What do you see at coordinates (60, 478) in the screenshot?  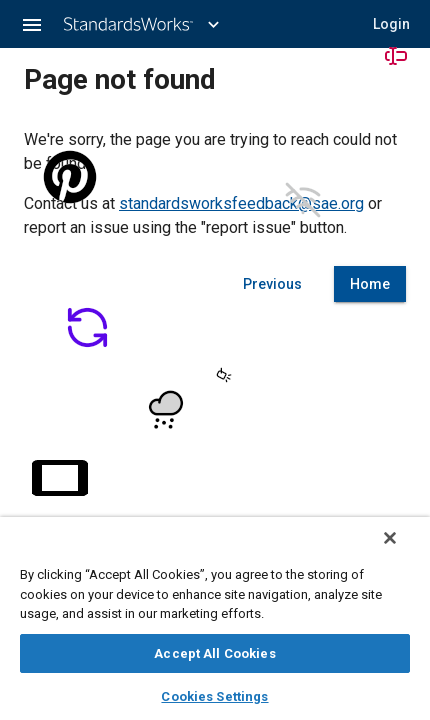 I see `switch device to landscape mode` at bounding box center [60, 478].